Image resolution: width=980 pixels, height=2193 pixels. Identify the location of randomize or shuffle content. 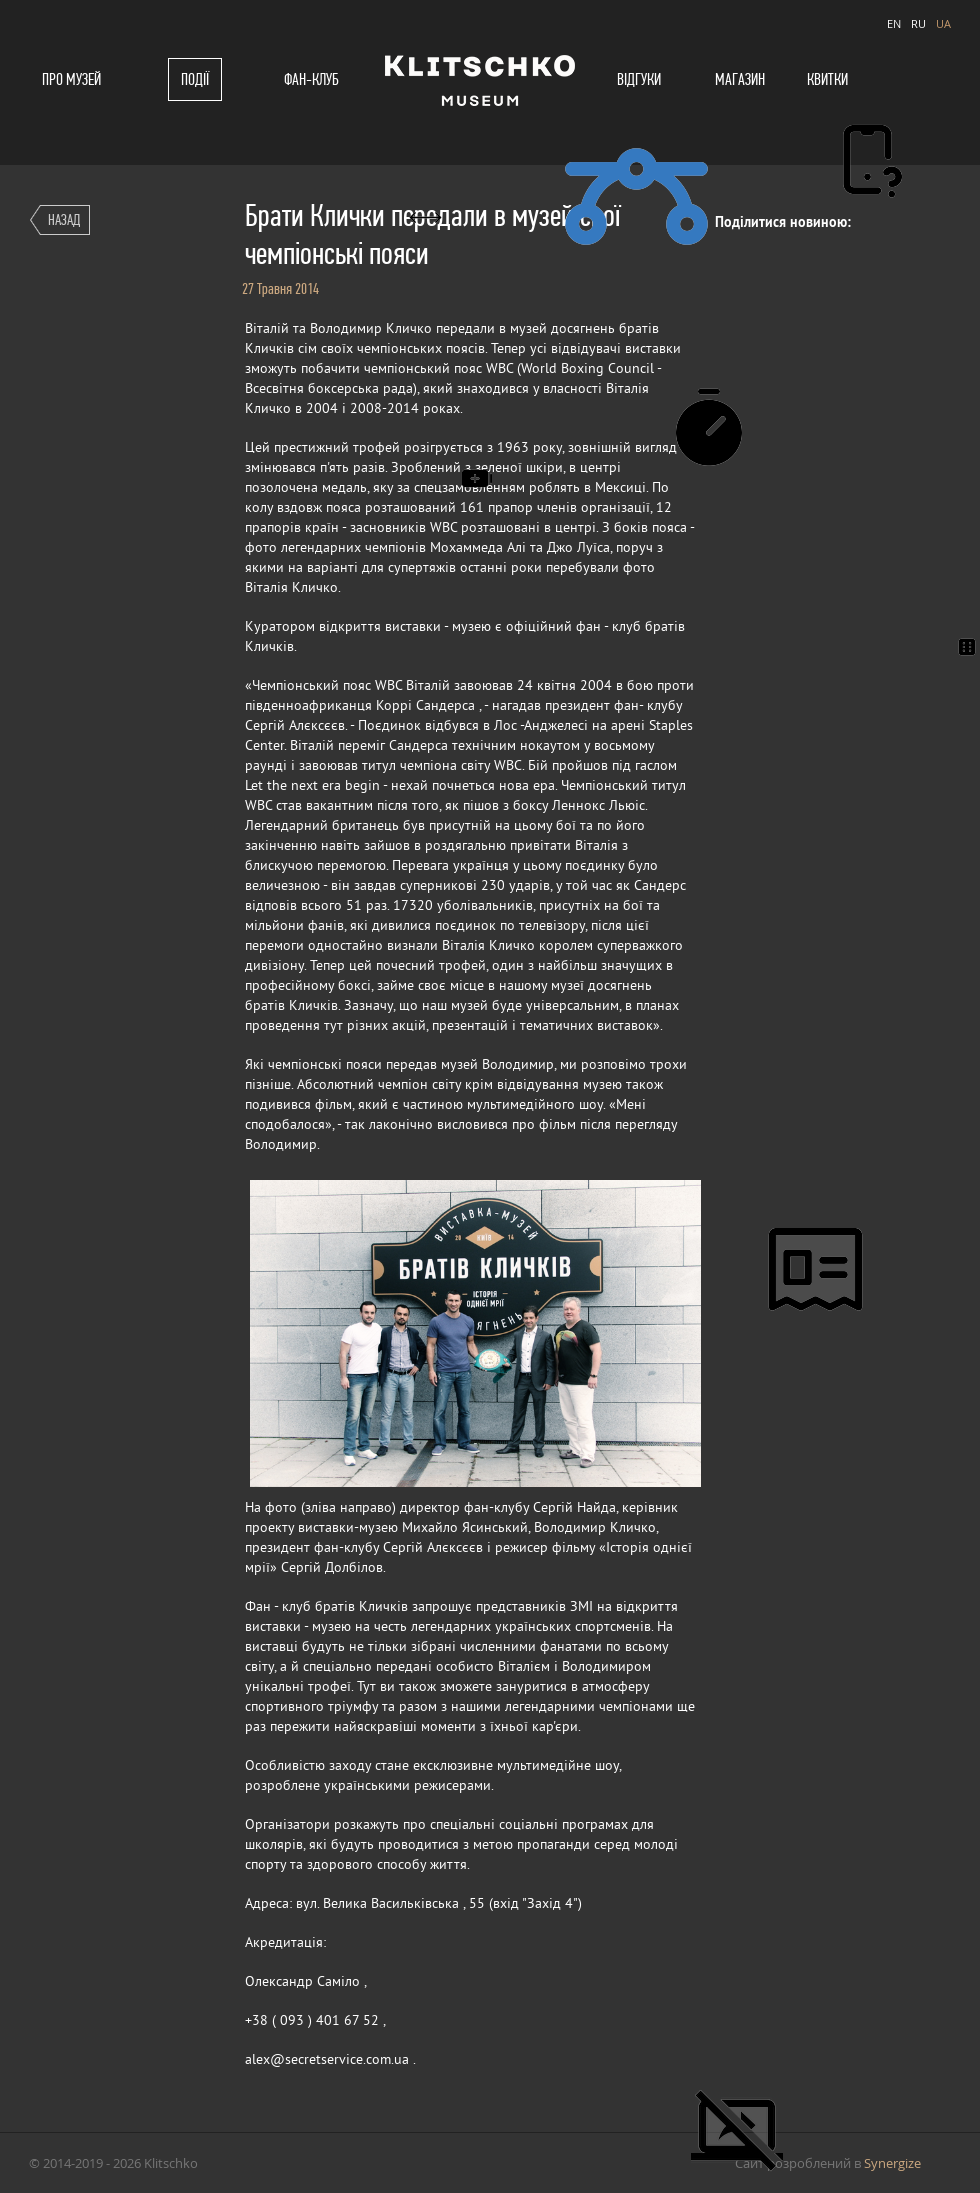
(967, 647).